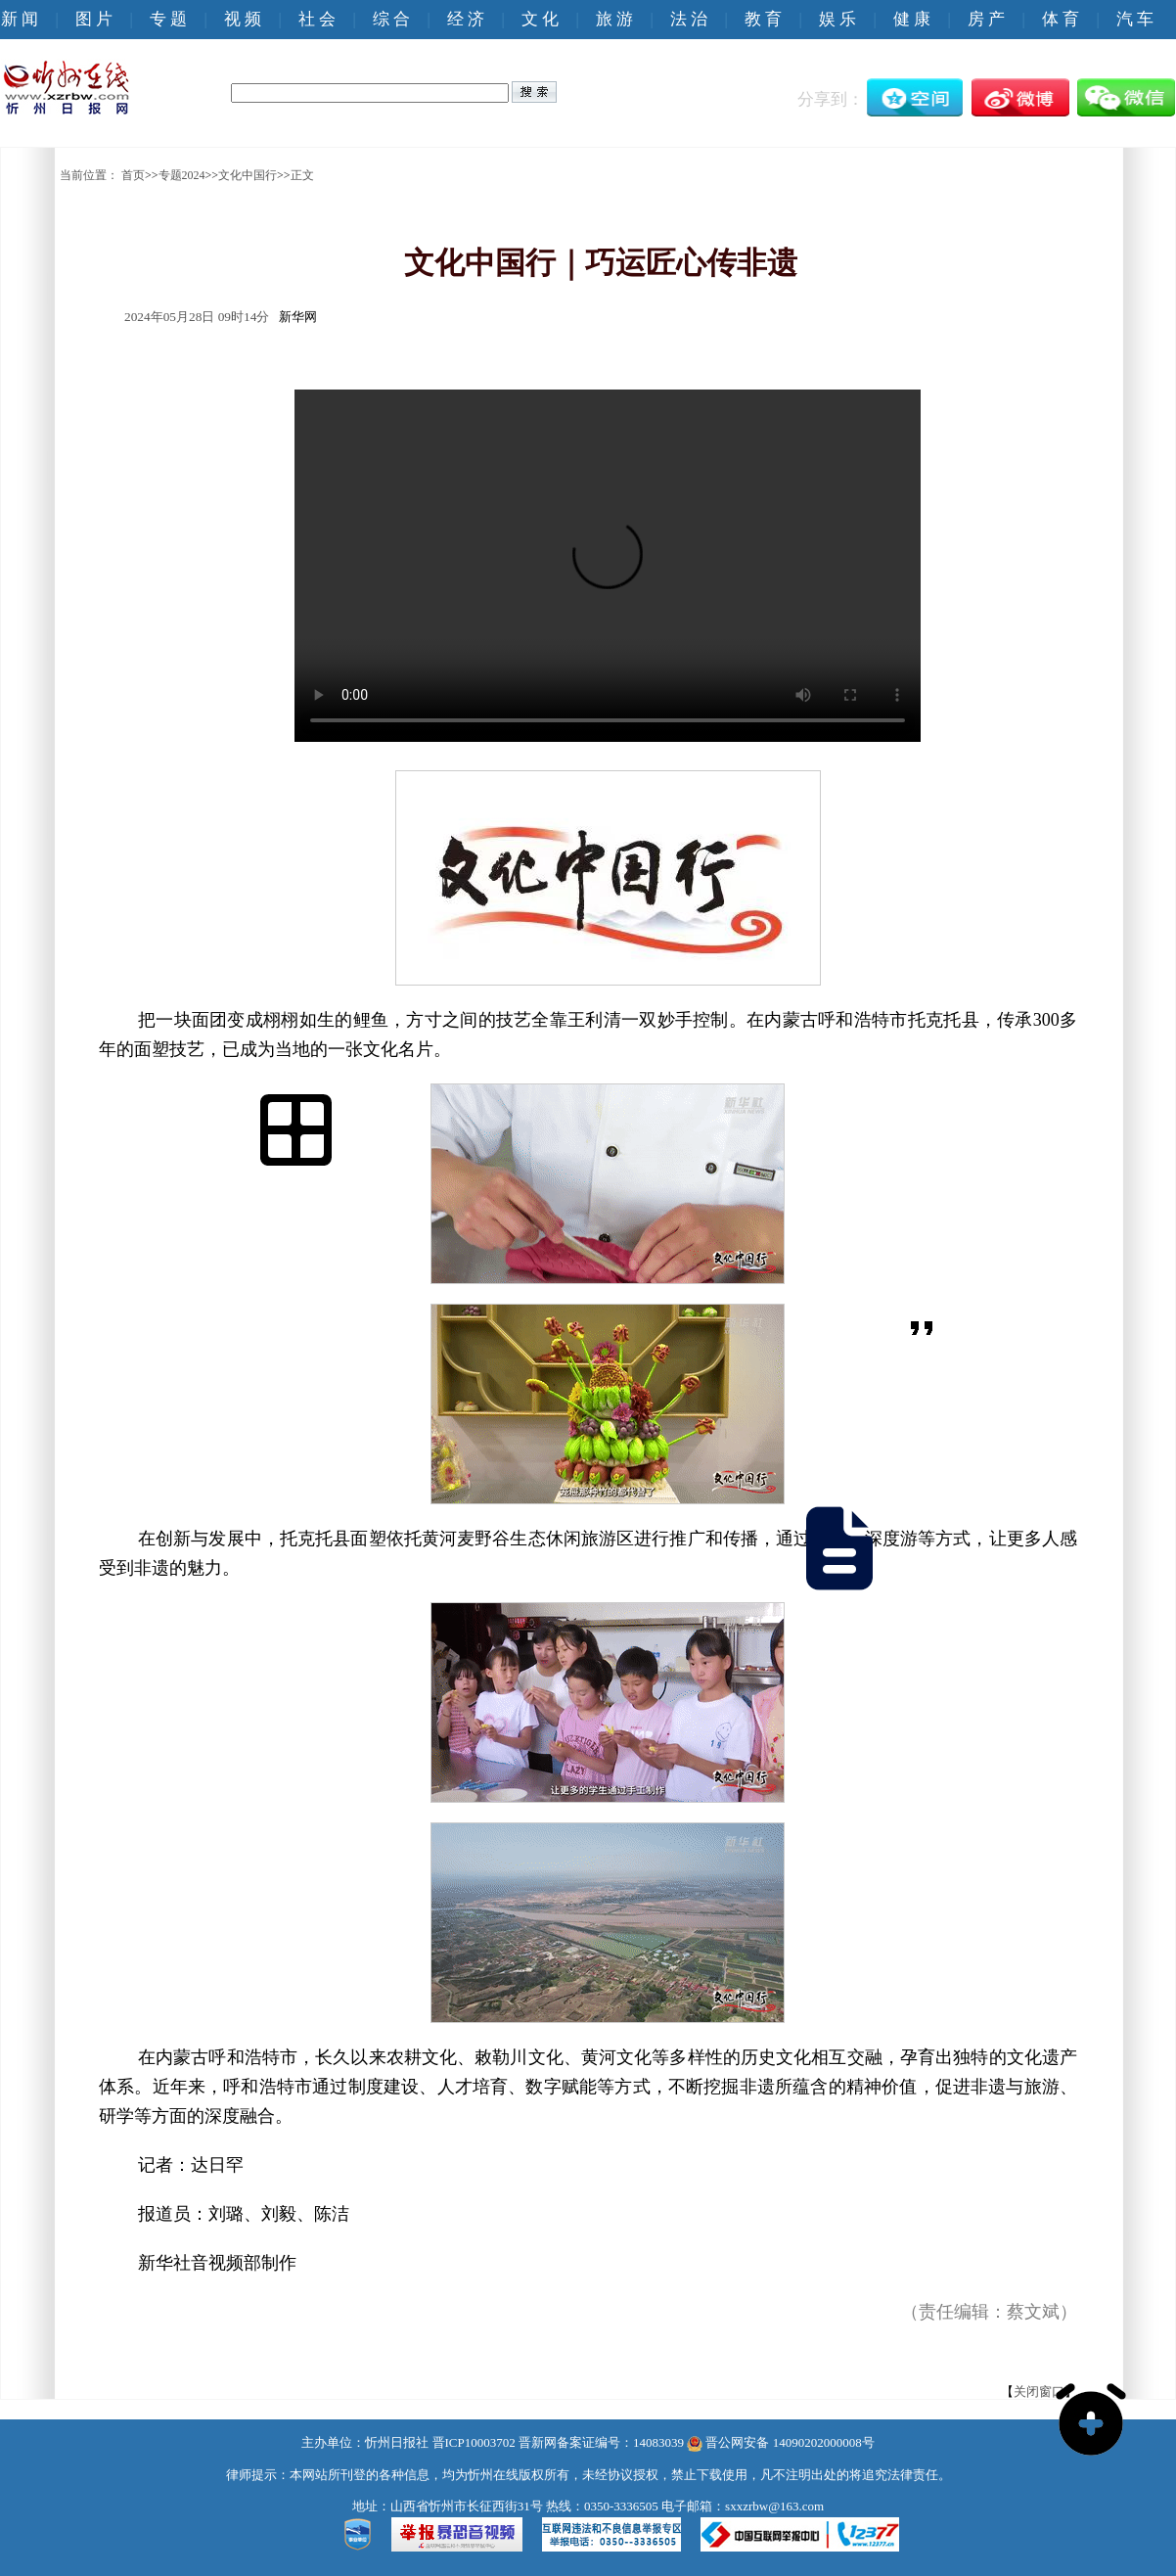 The height and width of the screenshot is (2576, 1176). I want to click on view file details or description, so click(839, 1548).